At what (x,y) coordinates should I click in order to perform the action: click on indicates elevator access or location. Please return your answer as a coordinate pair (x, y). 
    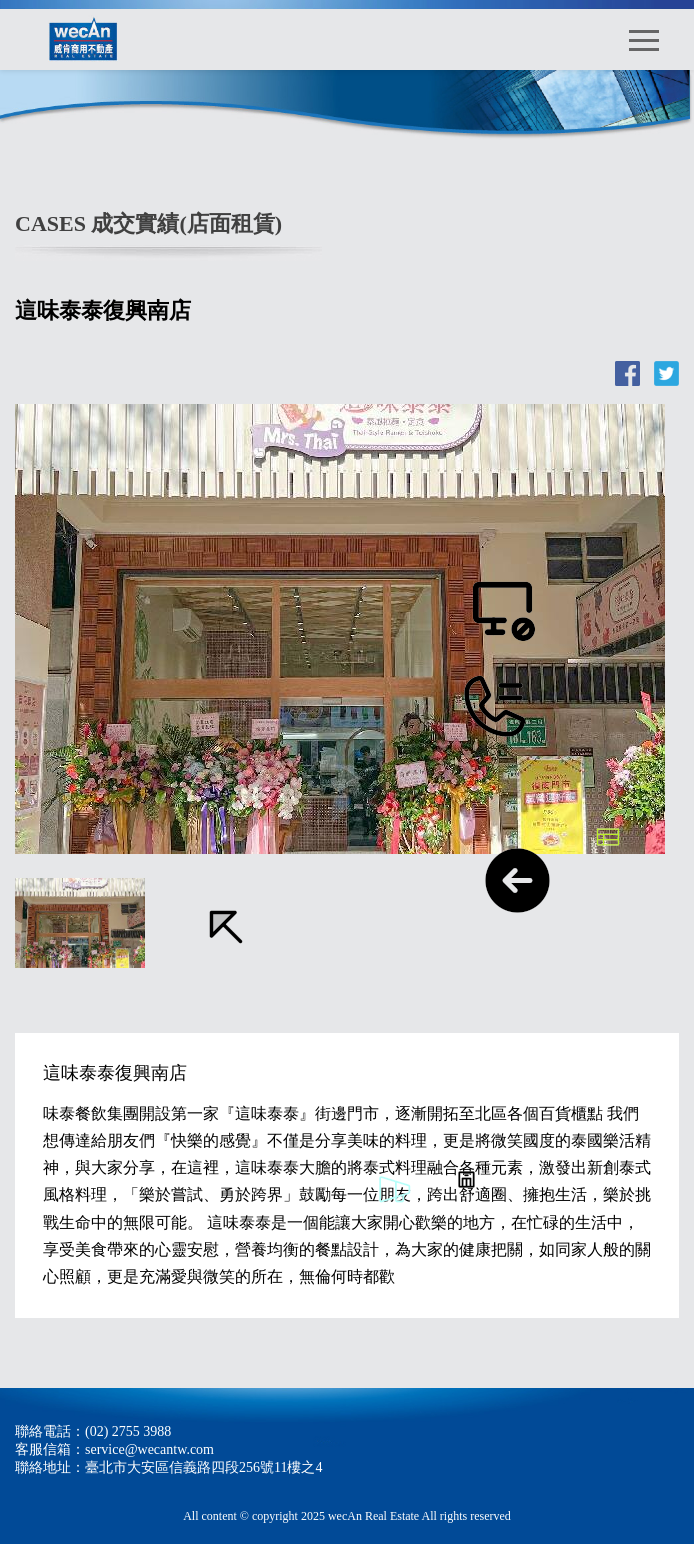
    Looking at the image, I should click on (466, 1179).